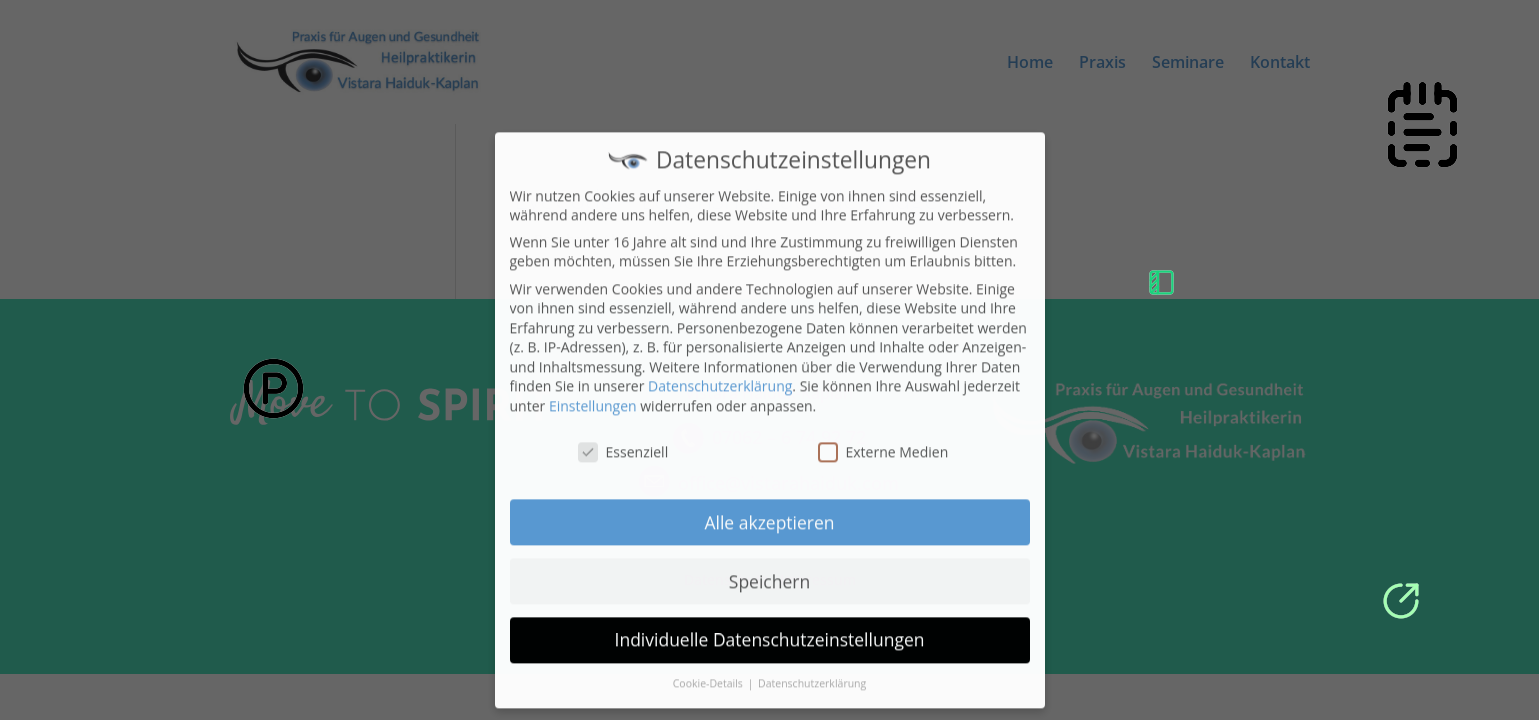 The image size is (1539, 720). What do you see at coordinates (273, 388) in the screenshot?
I see `find nearby parking locations` at bounding box center [273, 388].